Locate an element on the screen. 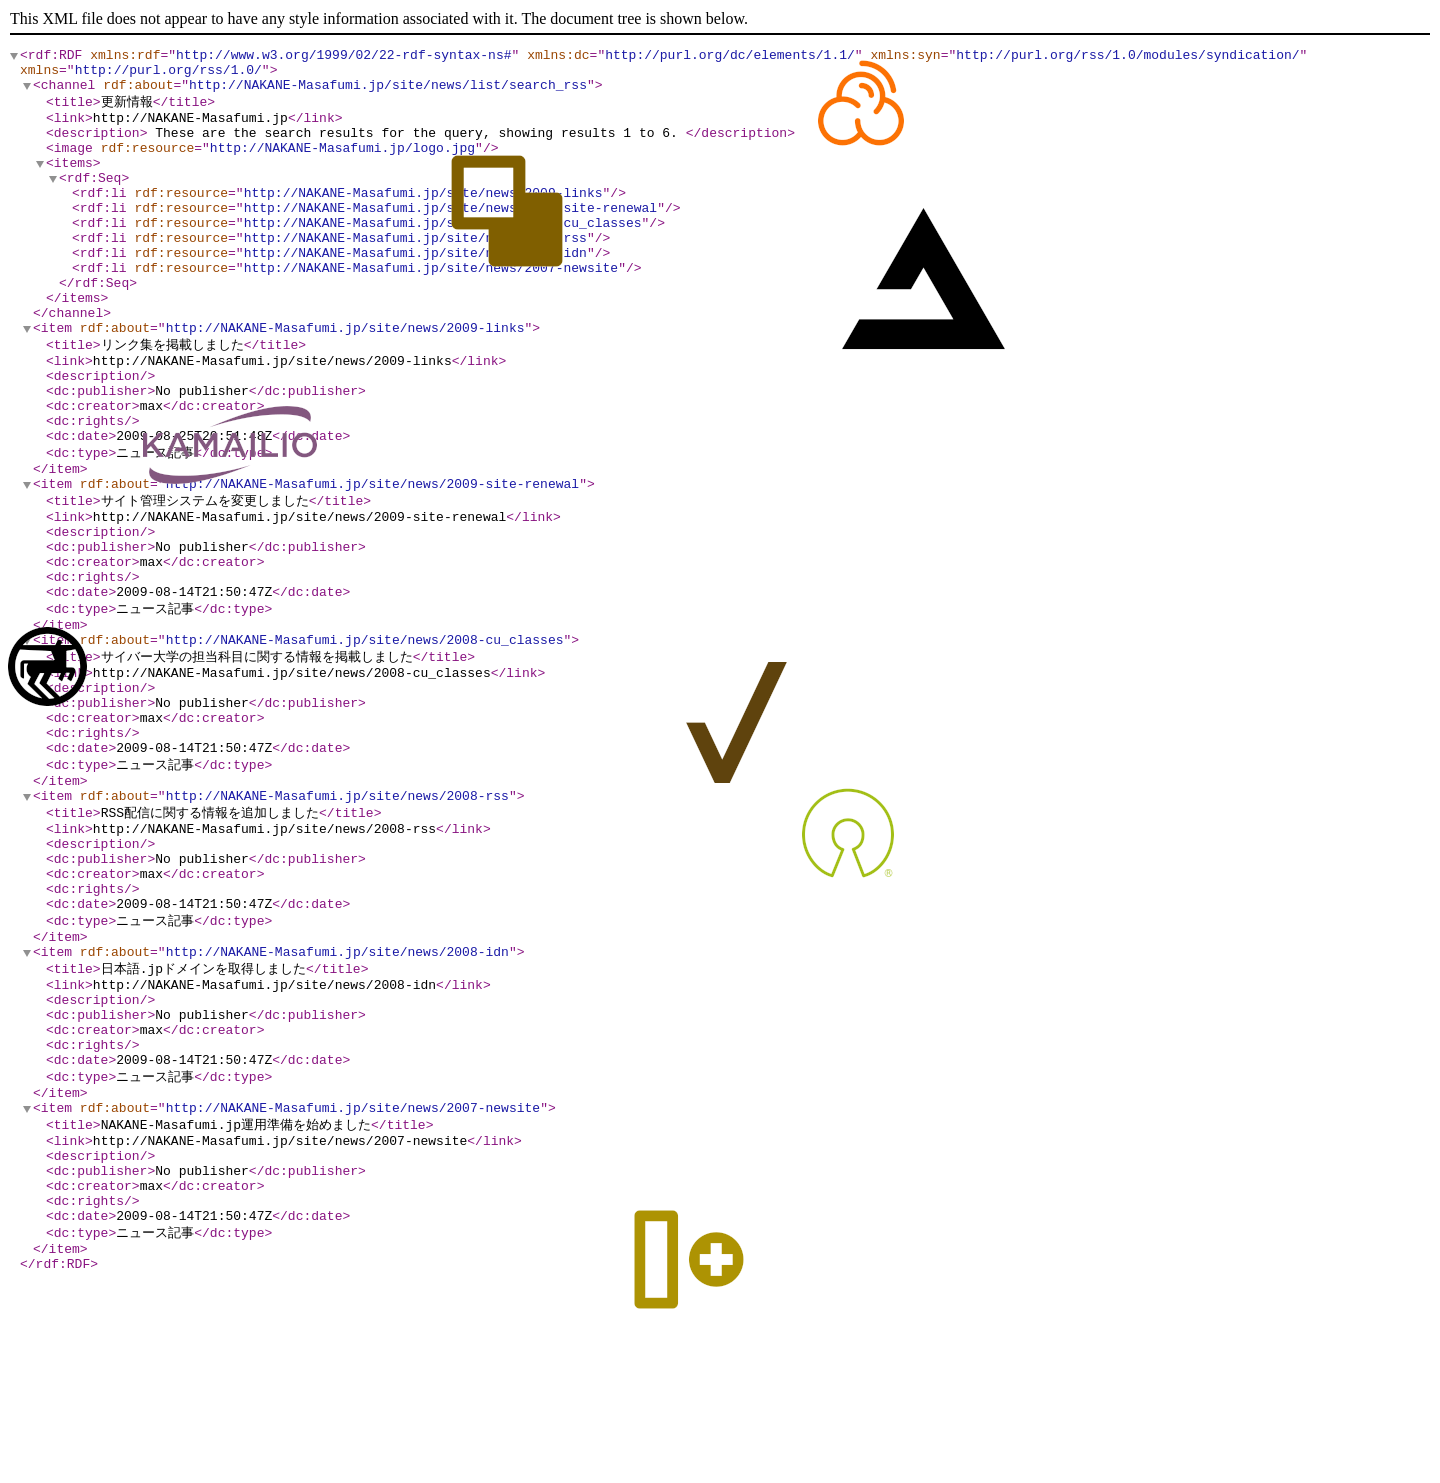 Image resolution: width=1440 pixels, height=1483 pixels. insert a new column to the right is located at coordinates (683, 1259).